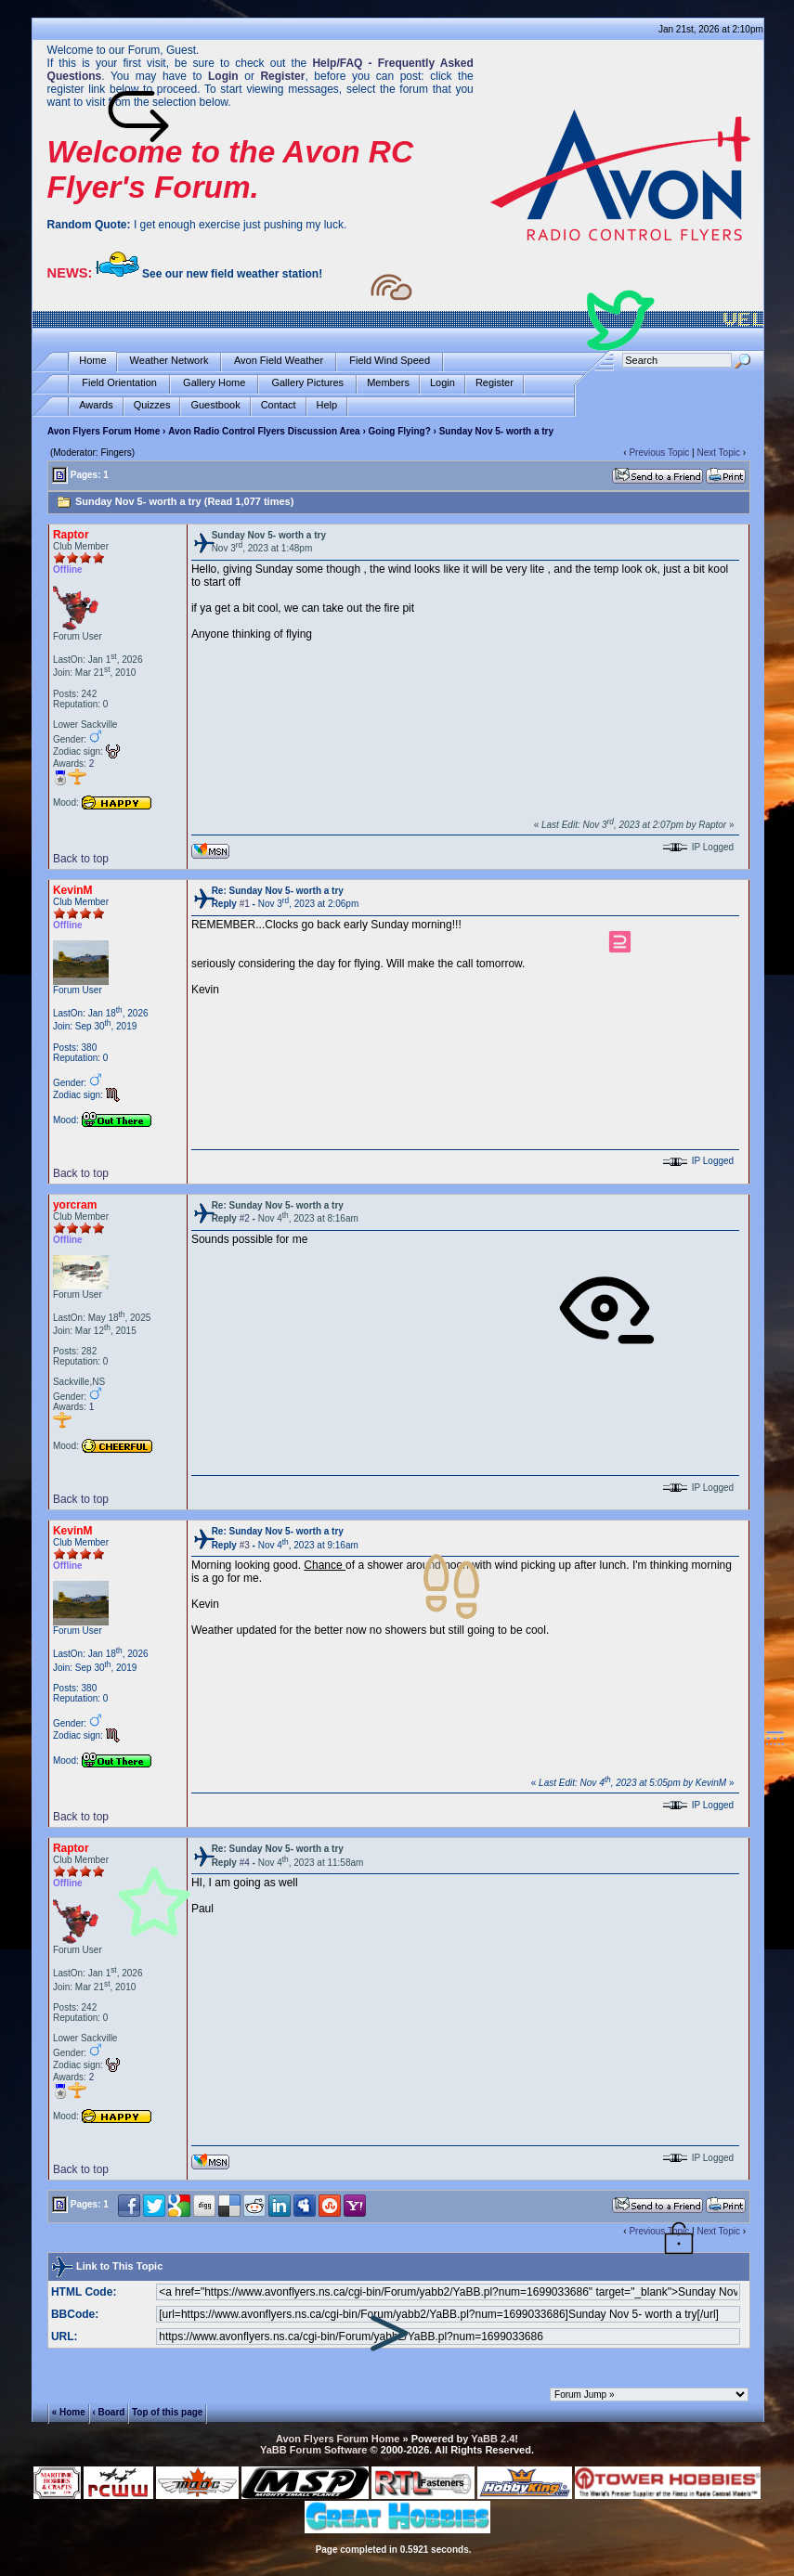  Describe the element at coordinates (679, 2240) in the screenshot. I see `unlocked or unsecured state` at that location.